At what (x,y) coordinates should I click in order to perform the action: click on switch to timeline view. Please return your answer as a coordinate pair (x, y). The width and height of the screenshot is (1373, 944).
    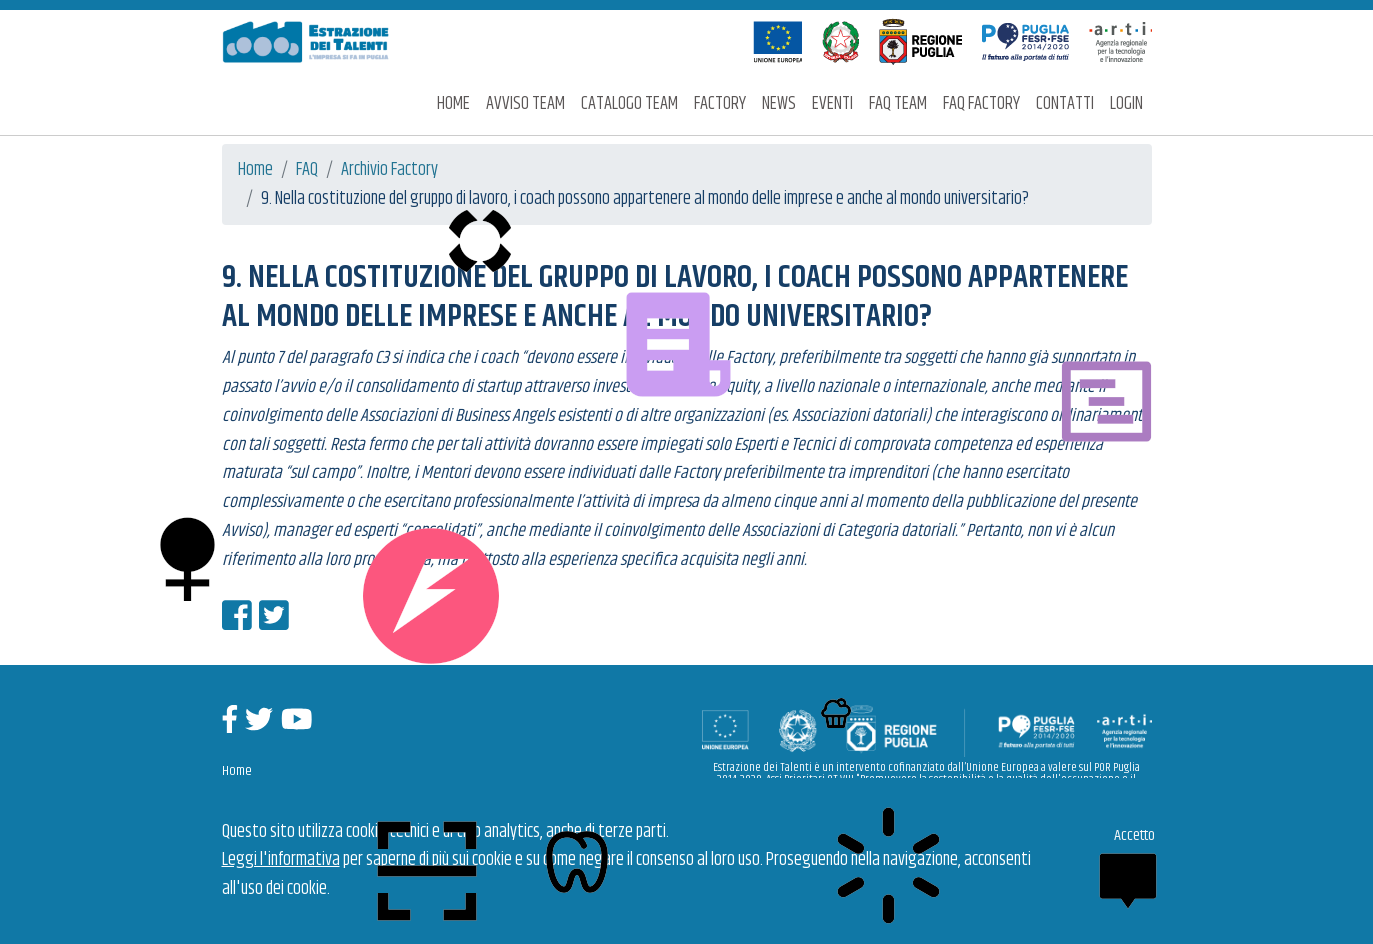
    Looking at the image, I should click on (1106, 401).